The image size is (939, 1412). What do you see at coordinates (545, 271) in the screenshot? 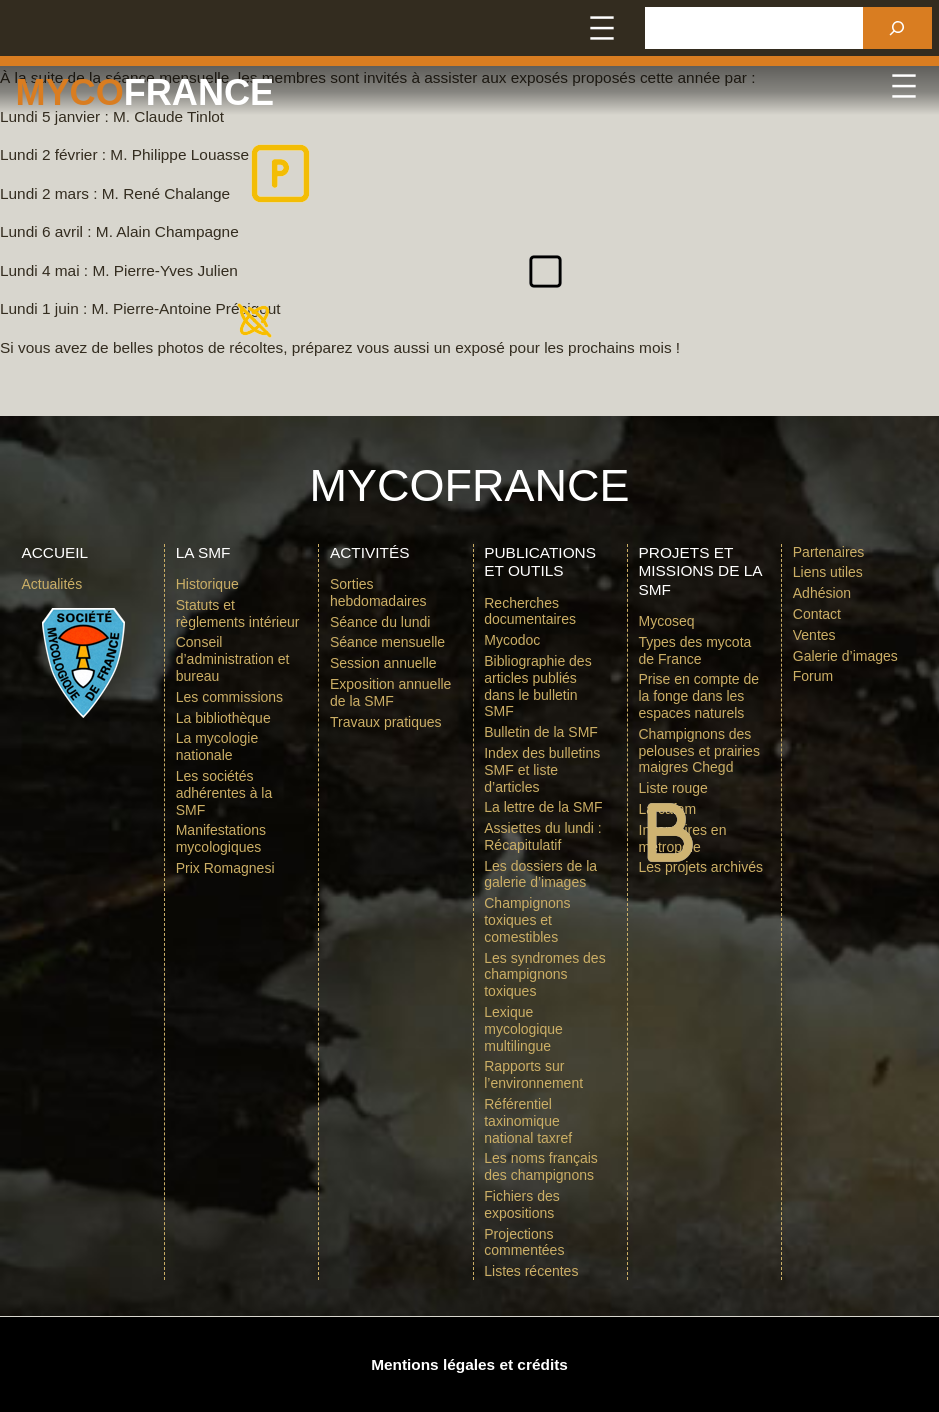
I see `define a selection area` at bounding box center [545, 271].